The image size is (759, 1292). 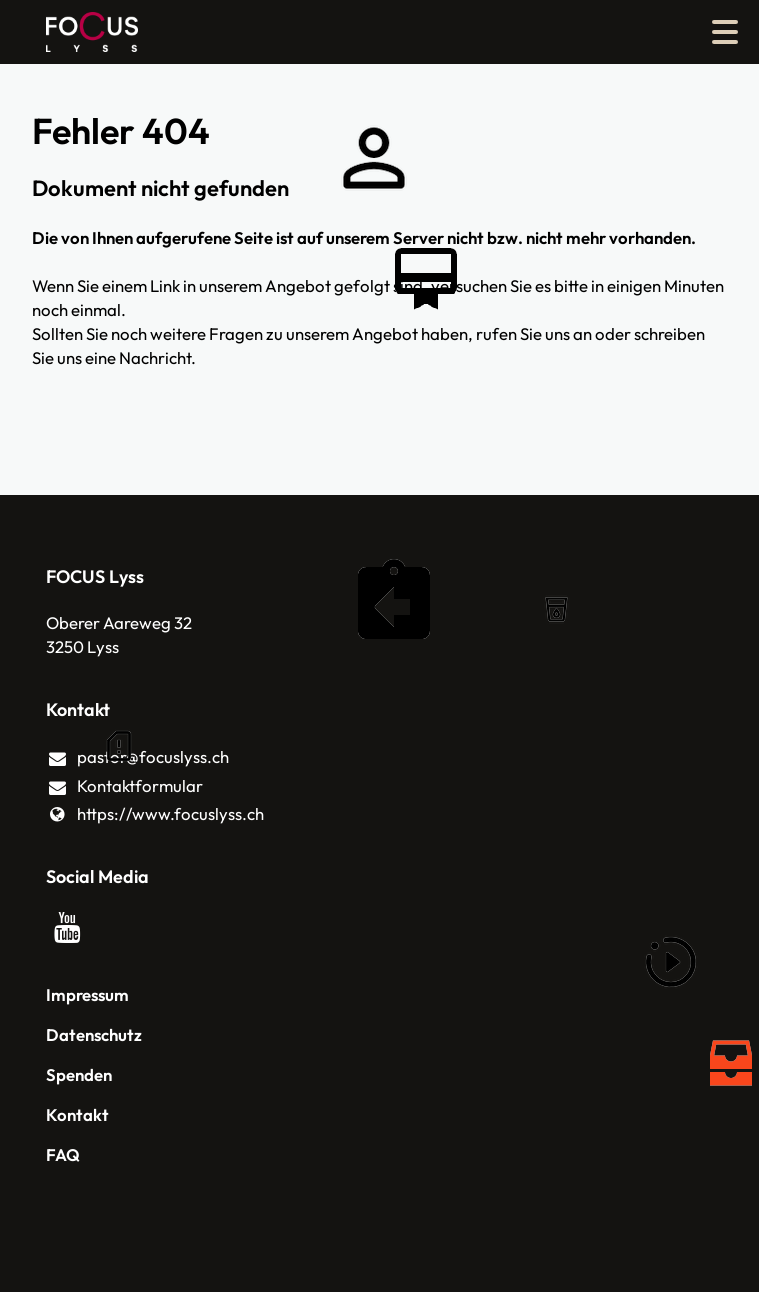 What do you see at coordinates (374, 158) in the screenshot?
I see `view your profile` at bounding box center [374, 158].